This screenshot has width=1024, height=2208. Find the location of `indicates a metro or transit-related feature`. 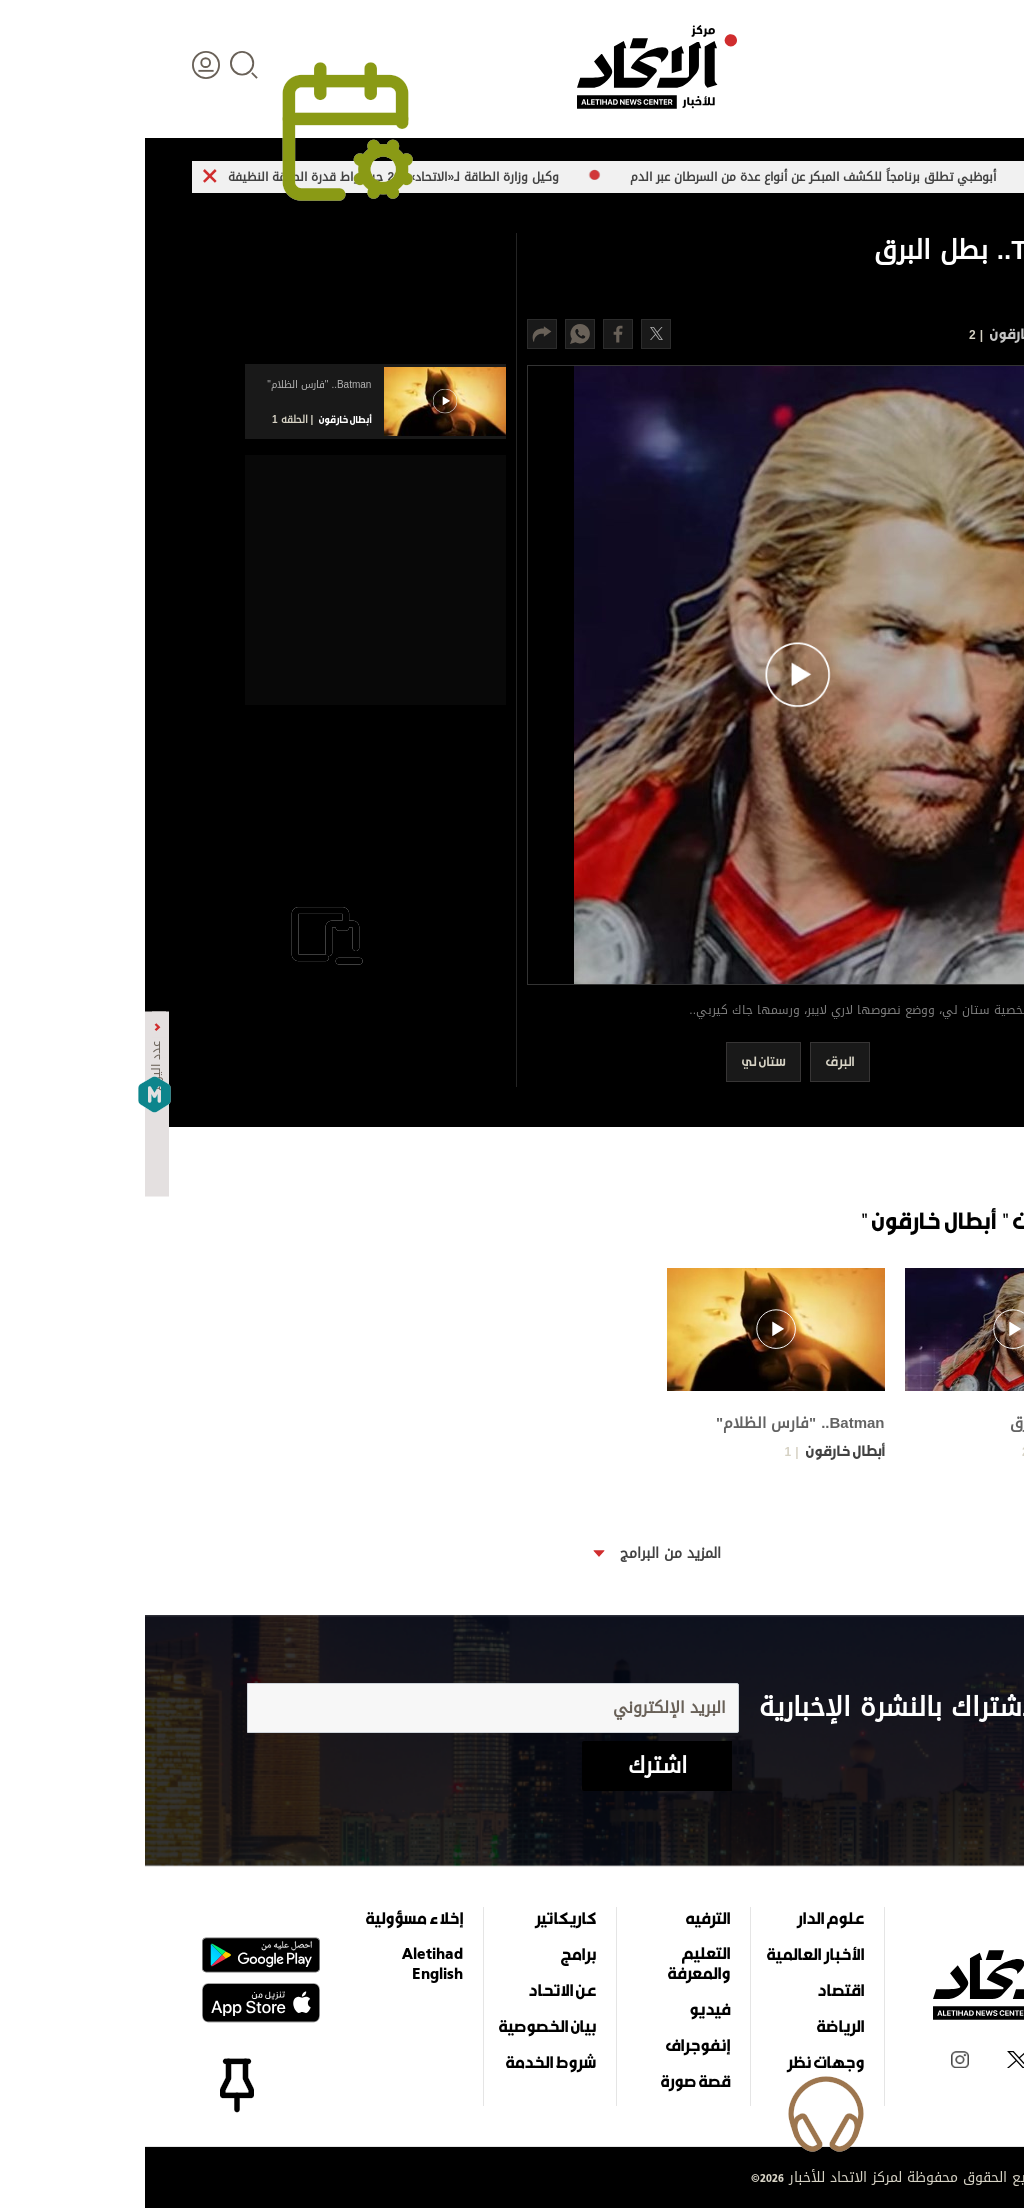

indicates a metro or transit-related feature is located at coordinates (154, 1094).